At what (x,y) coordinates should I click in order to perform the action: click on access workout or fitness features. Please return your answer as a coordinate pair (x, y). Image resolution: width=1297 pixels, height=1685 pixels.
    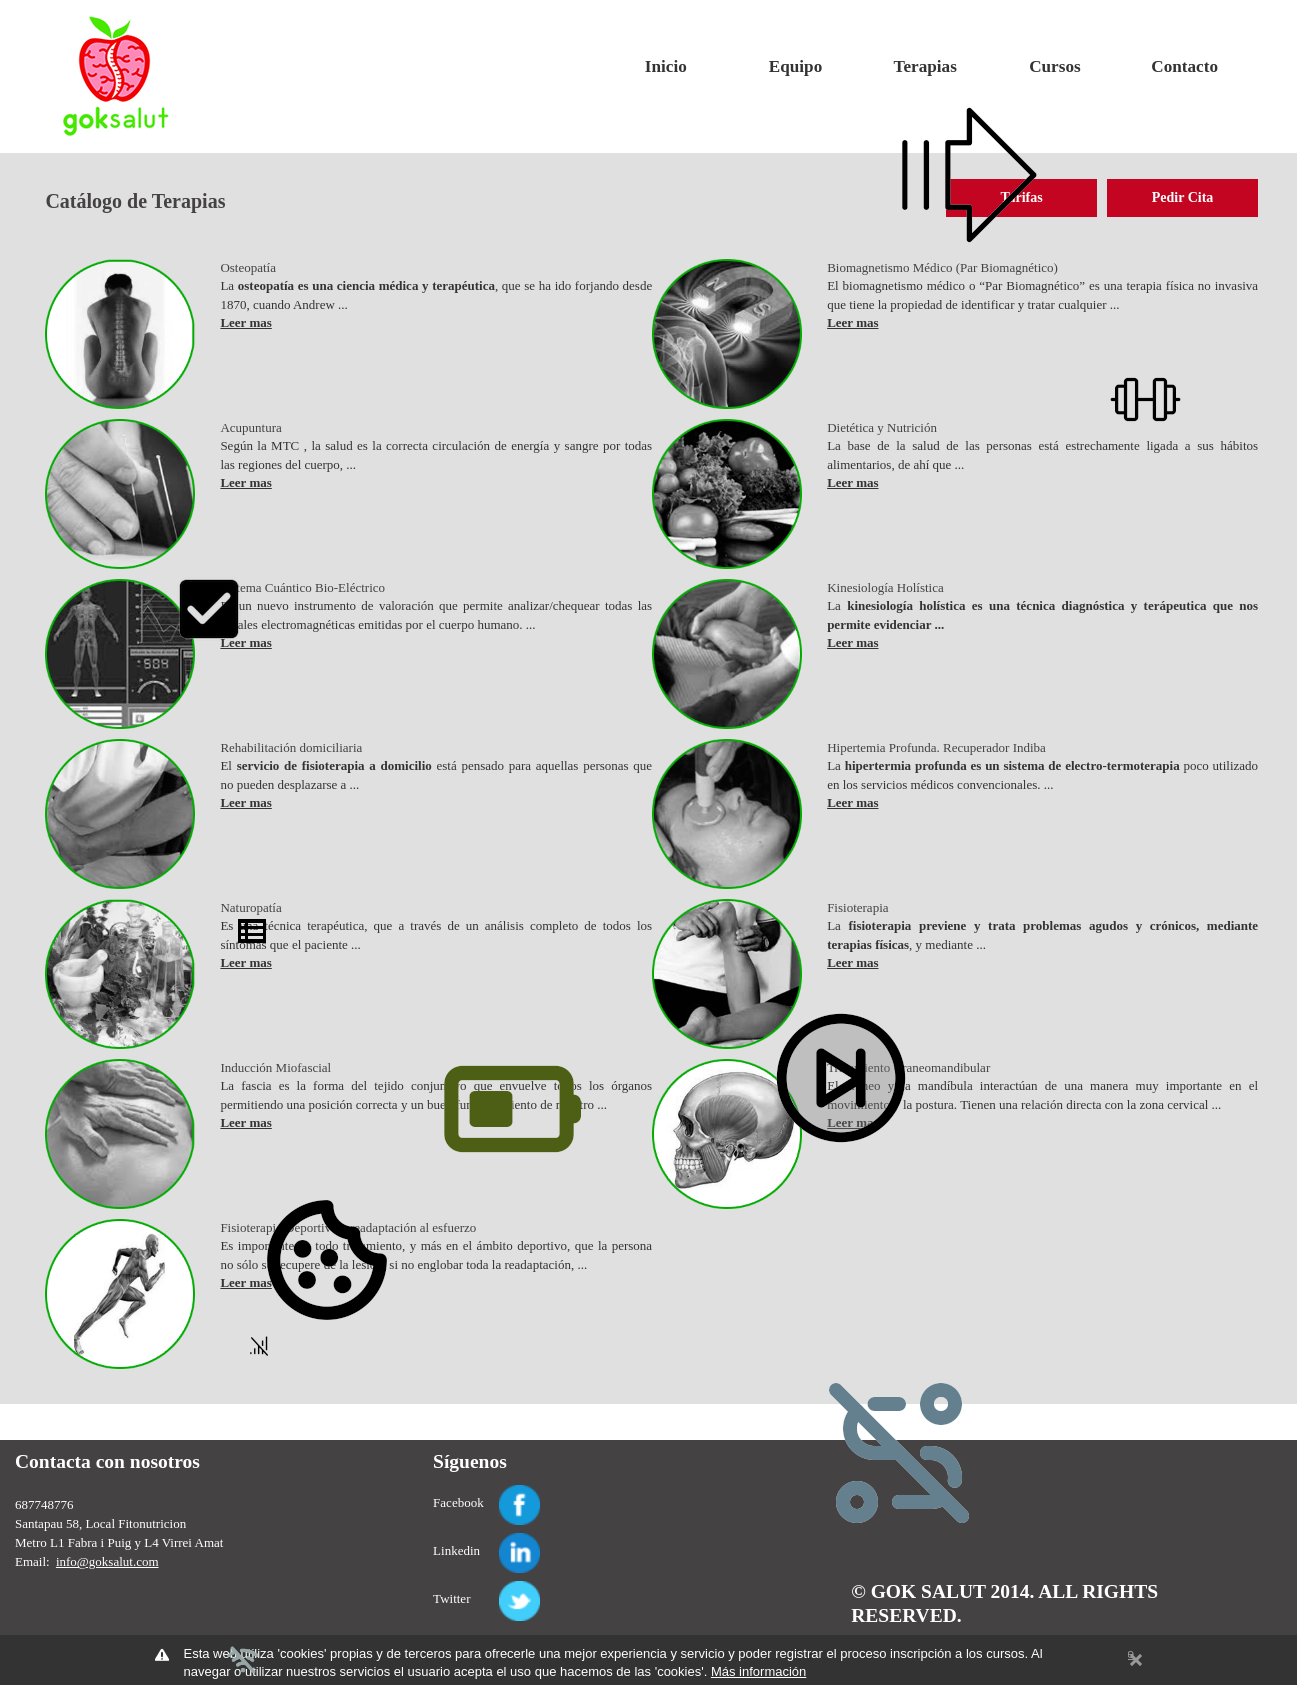
    Looking at the image, I should click on (1145, 399).